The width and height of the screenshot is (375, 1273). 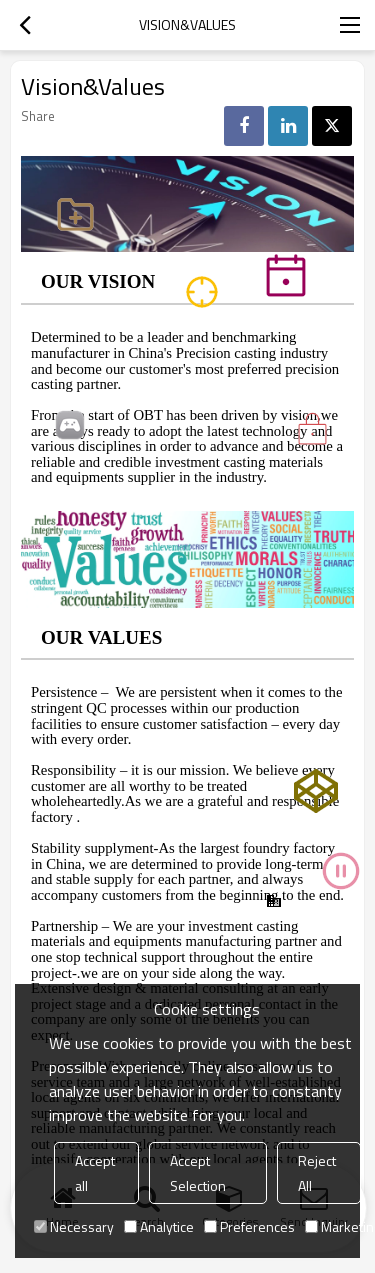 What do you see at coordinates (70, 425) in the screenshot?
I see `open games folder or category` at bounding box center [70, 425].